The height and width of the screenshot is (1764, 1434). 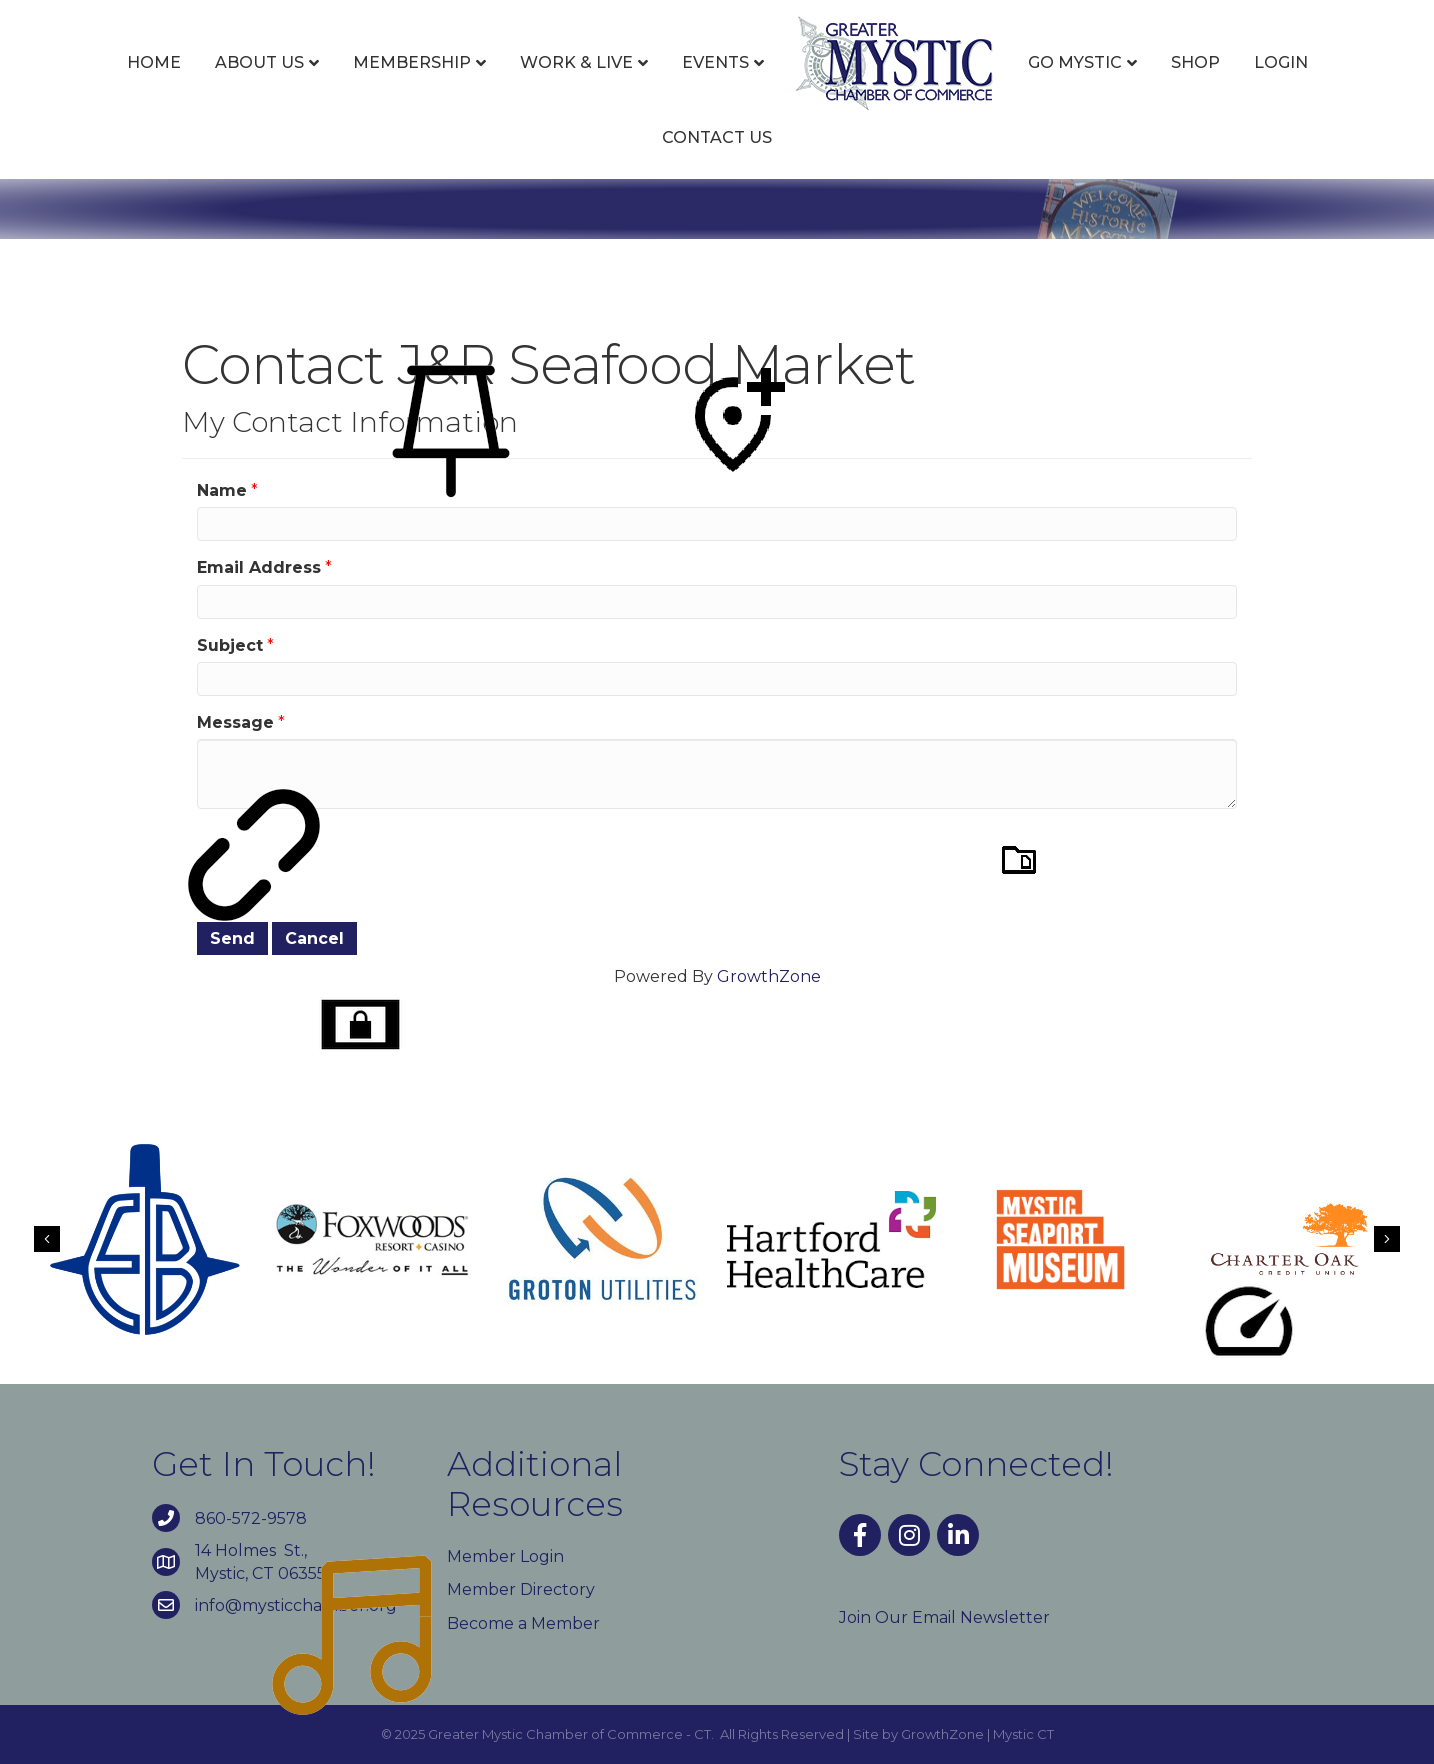 I want to click on unlink or disconnect a URL, so click(x=254, y=855).